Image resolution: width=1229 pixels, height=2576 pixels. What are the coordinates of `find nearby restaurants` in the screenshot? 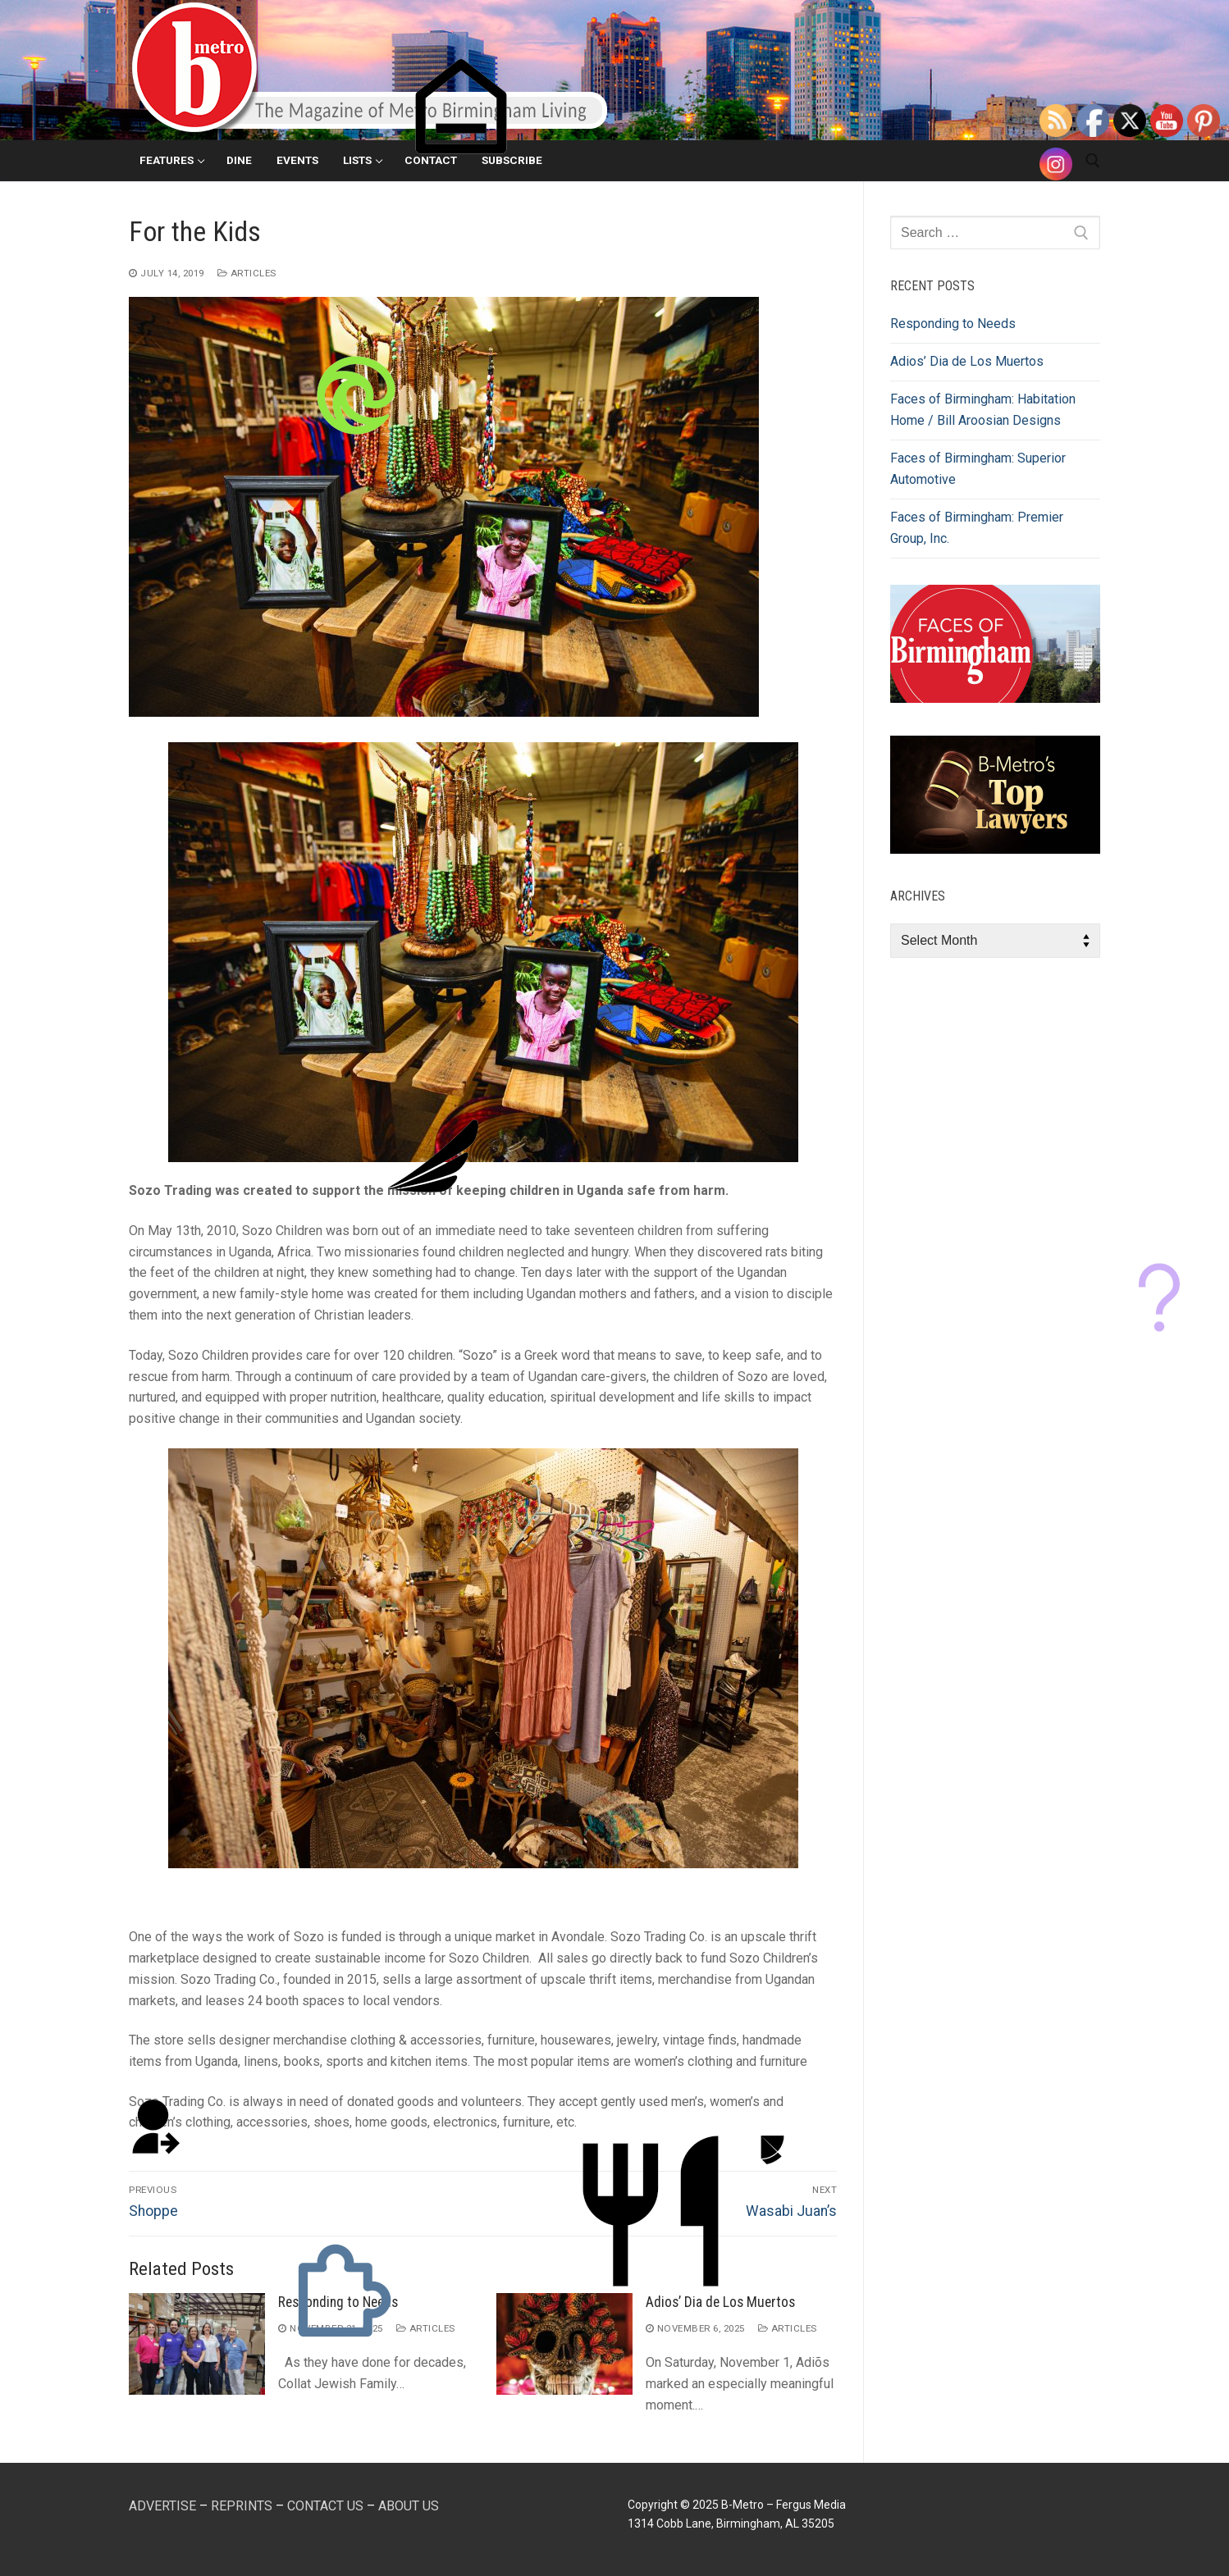 It's located at (651, 2211).